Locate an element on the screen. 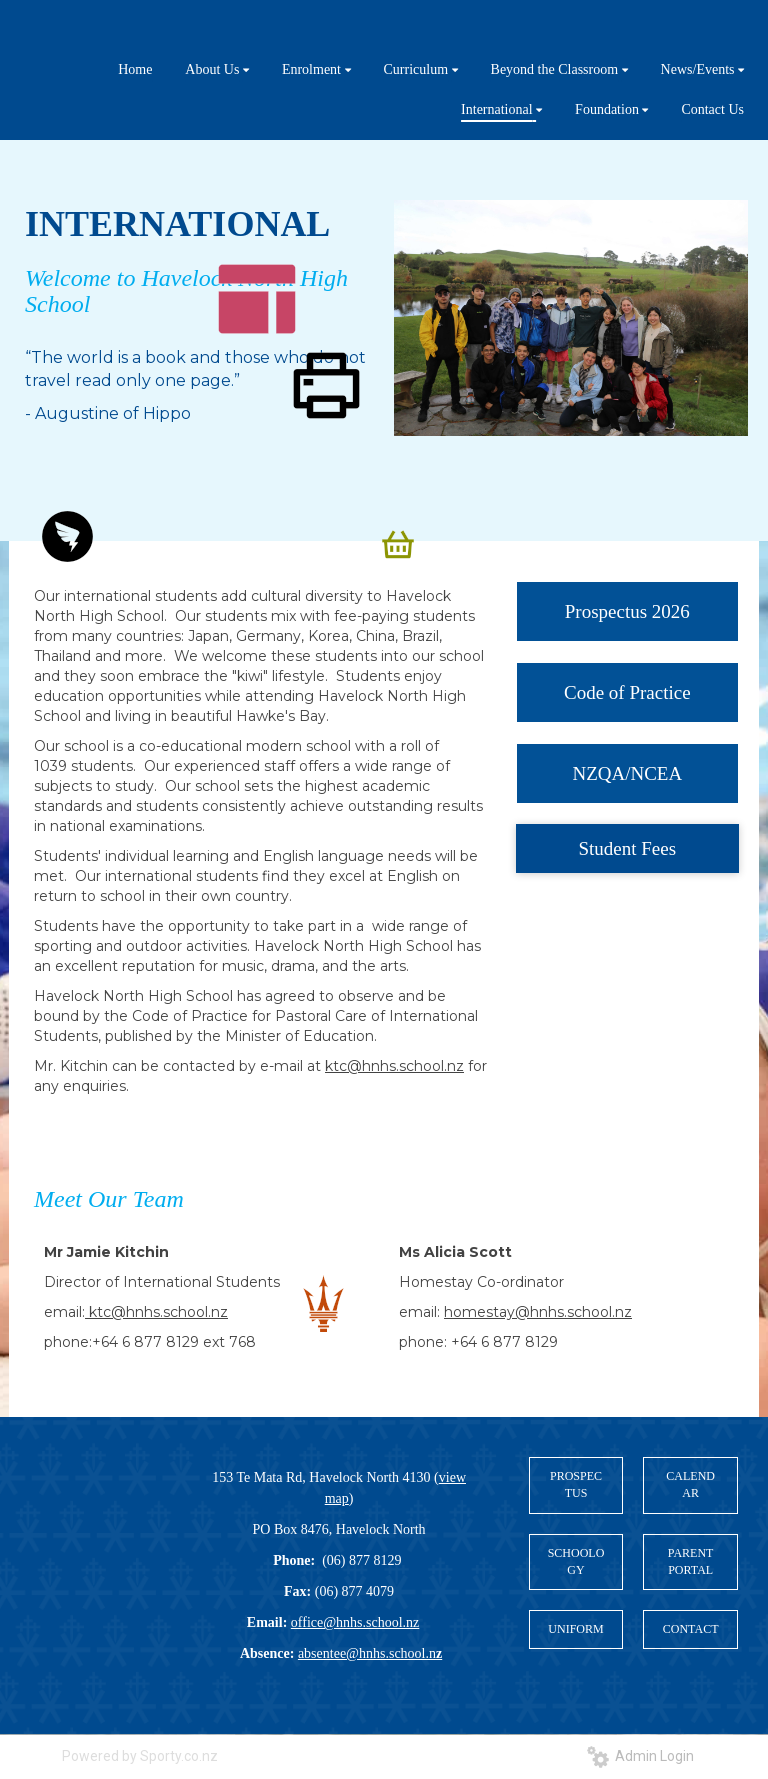 The height and width of the screenshot is (1779, 768). open DingTalk messaging app is located at coordinates (67, 536).